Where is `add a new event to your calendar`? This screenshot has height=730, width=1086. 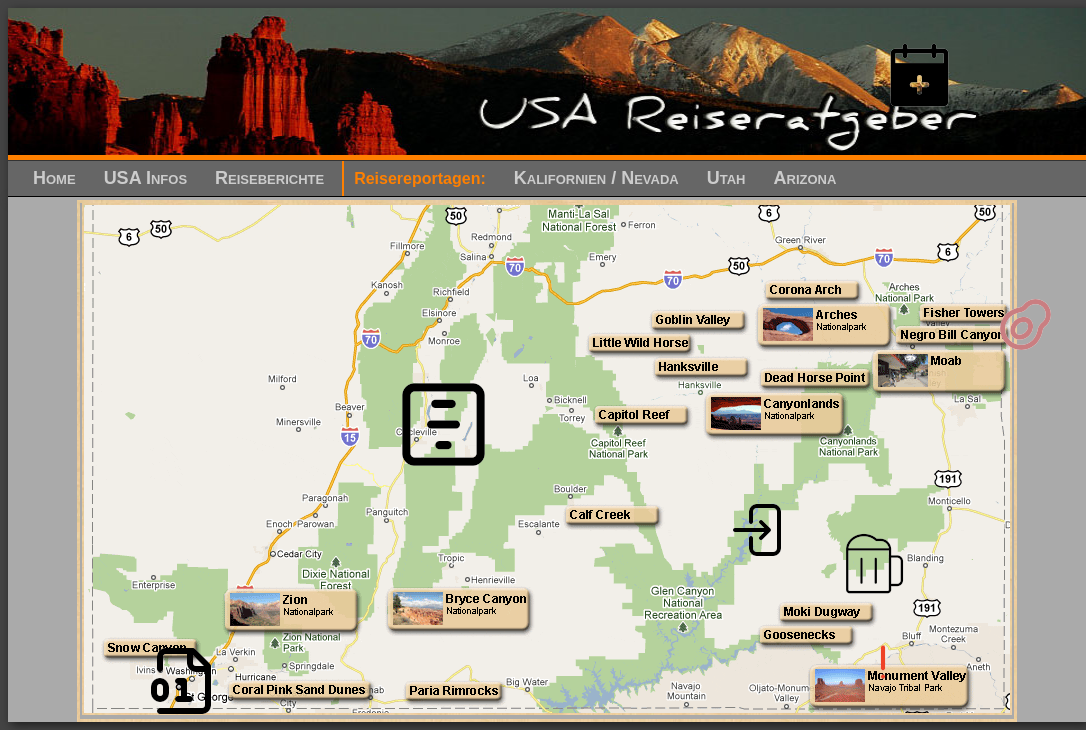
add a new event to your calendar is located at coordinates (919, 77).